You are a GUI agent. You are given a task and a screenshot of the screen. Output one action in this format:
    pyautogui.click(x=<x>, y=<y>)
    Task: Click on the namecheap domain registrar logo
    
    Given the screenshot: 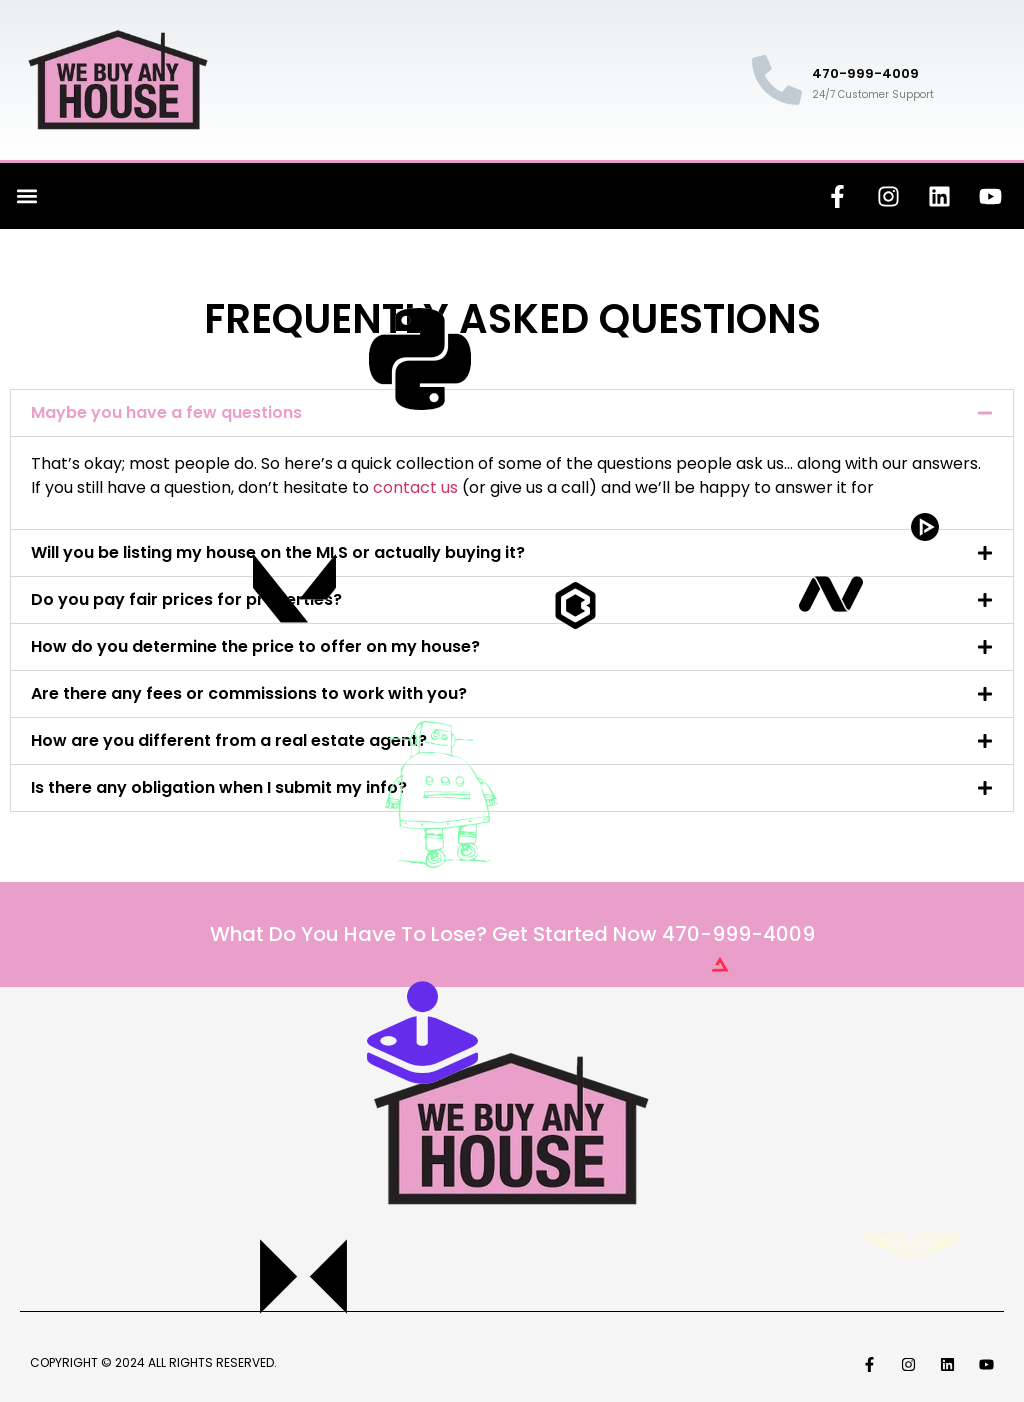 What is the action you would take?
    pyautogui.click(x=831, y=594)
    